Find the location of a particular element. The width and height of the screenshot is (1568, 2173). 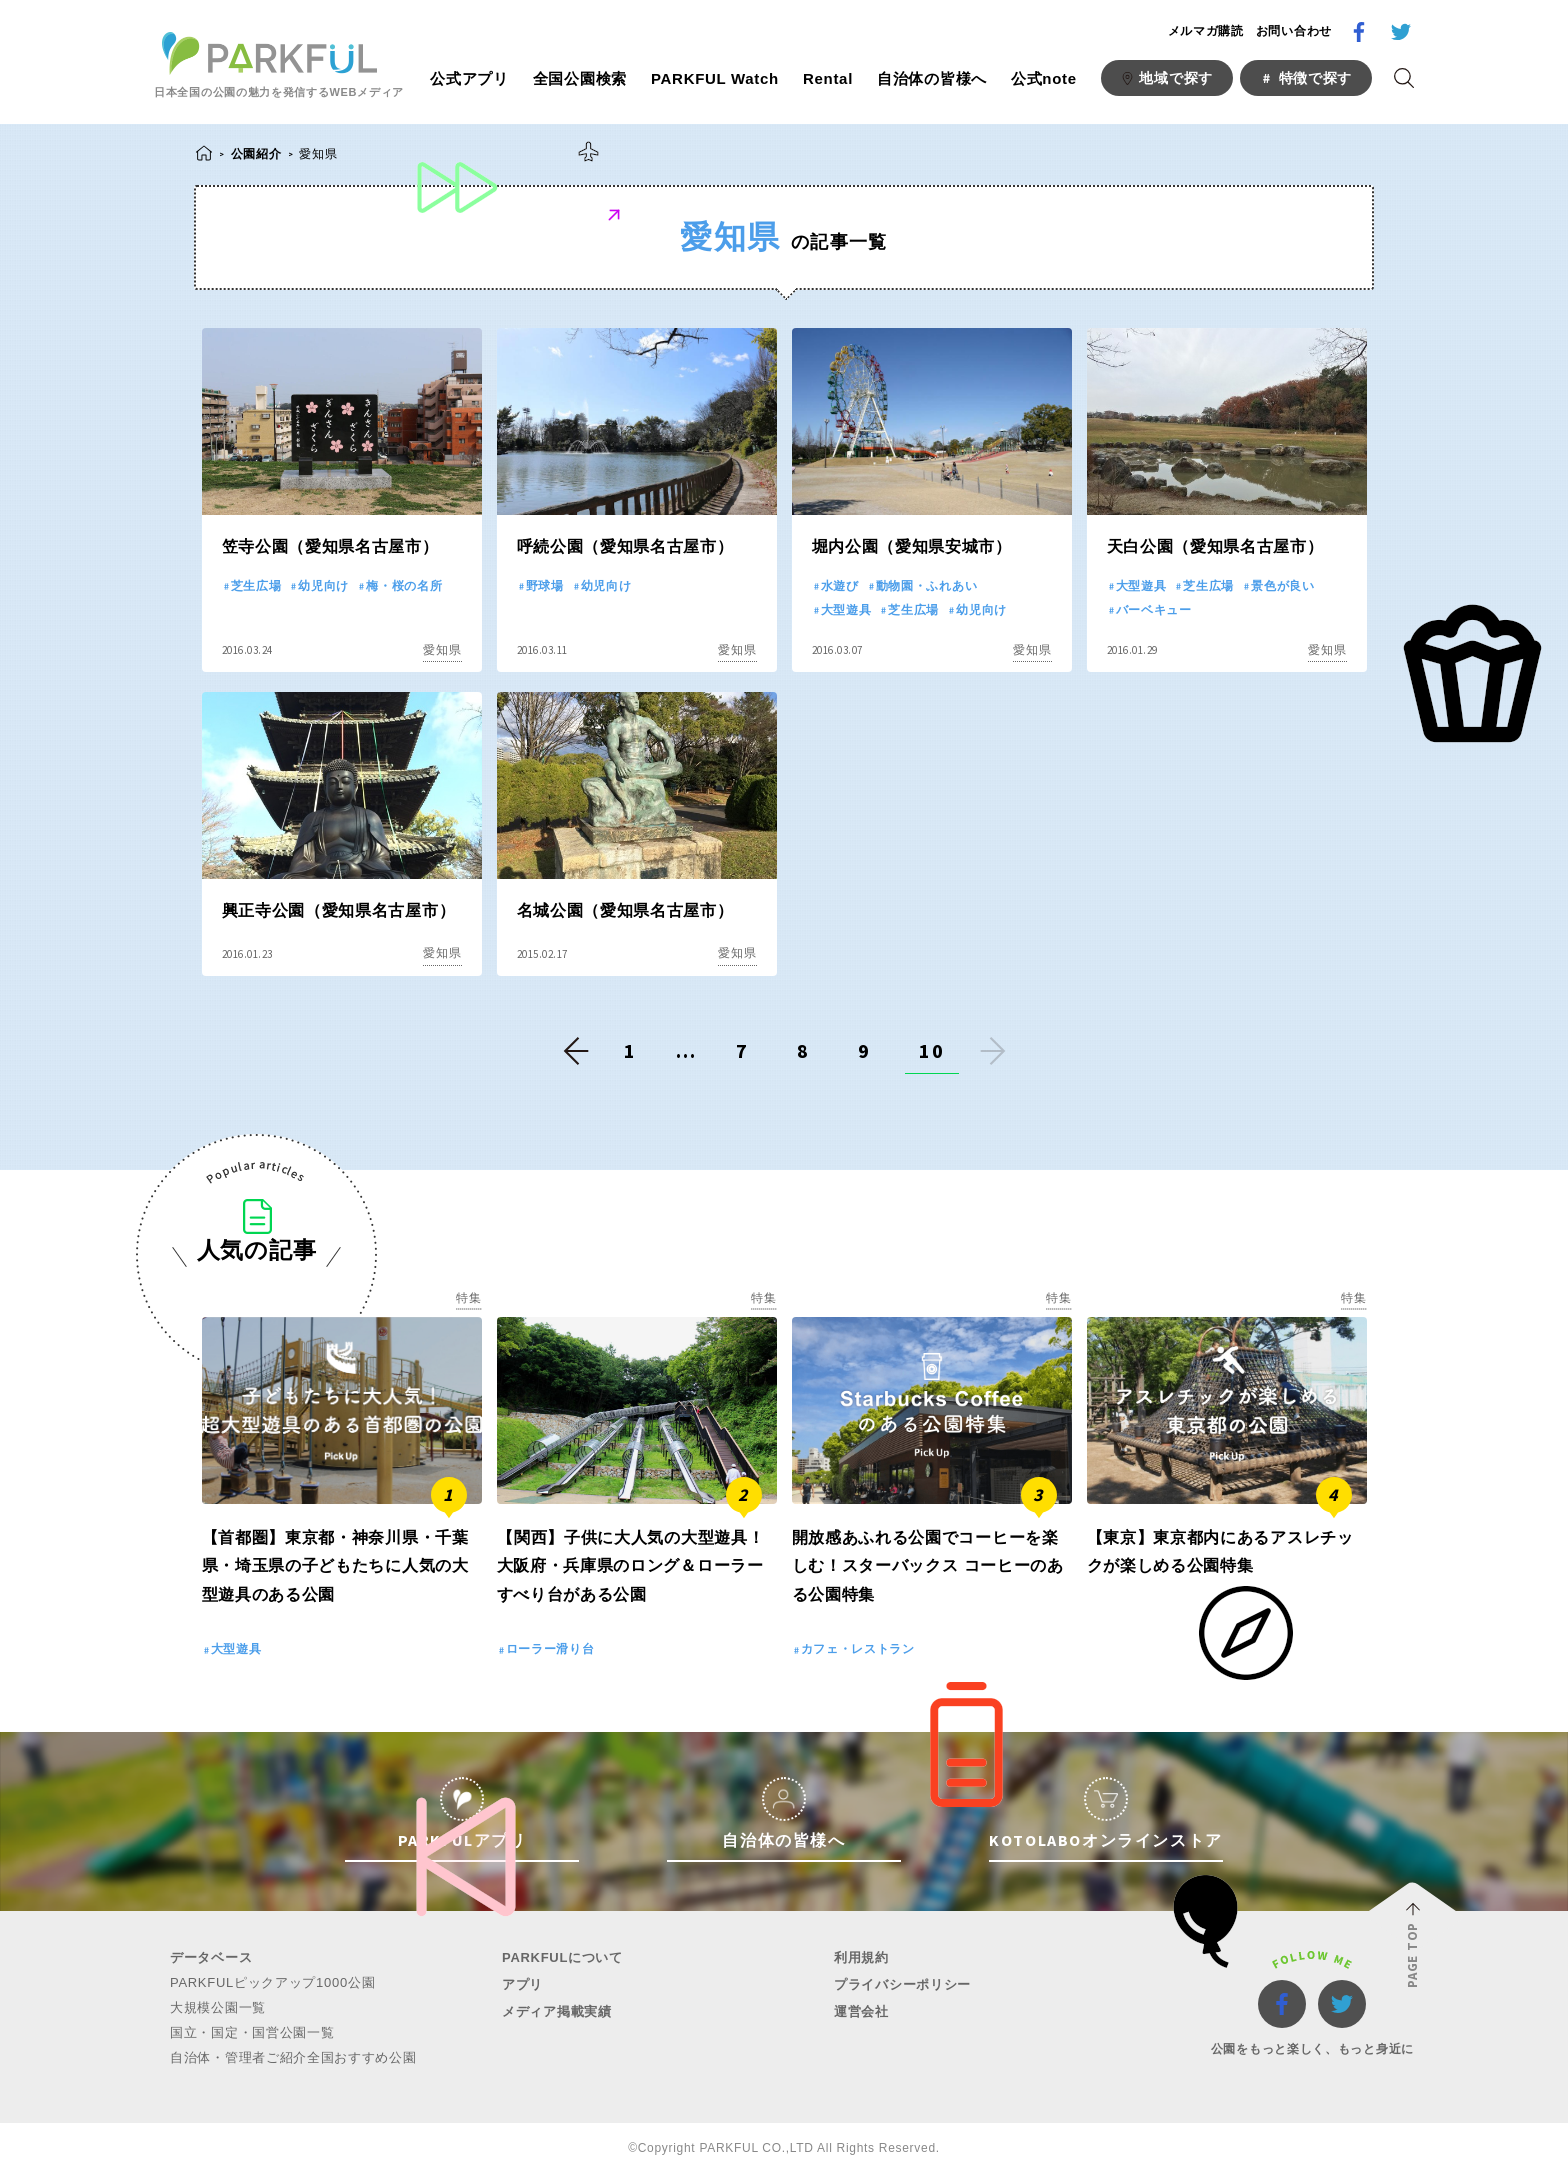

indicates a celebration or birthday event is located at coordinates (1205, 1921).